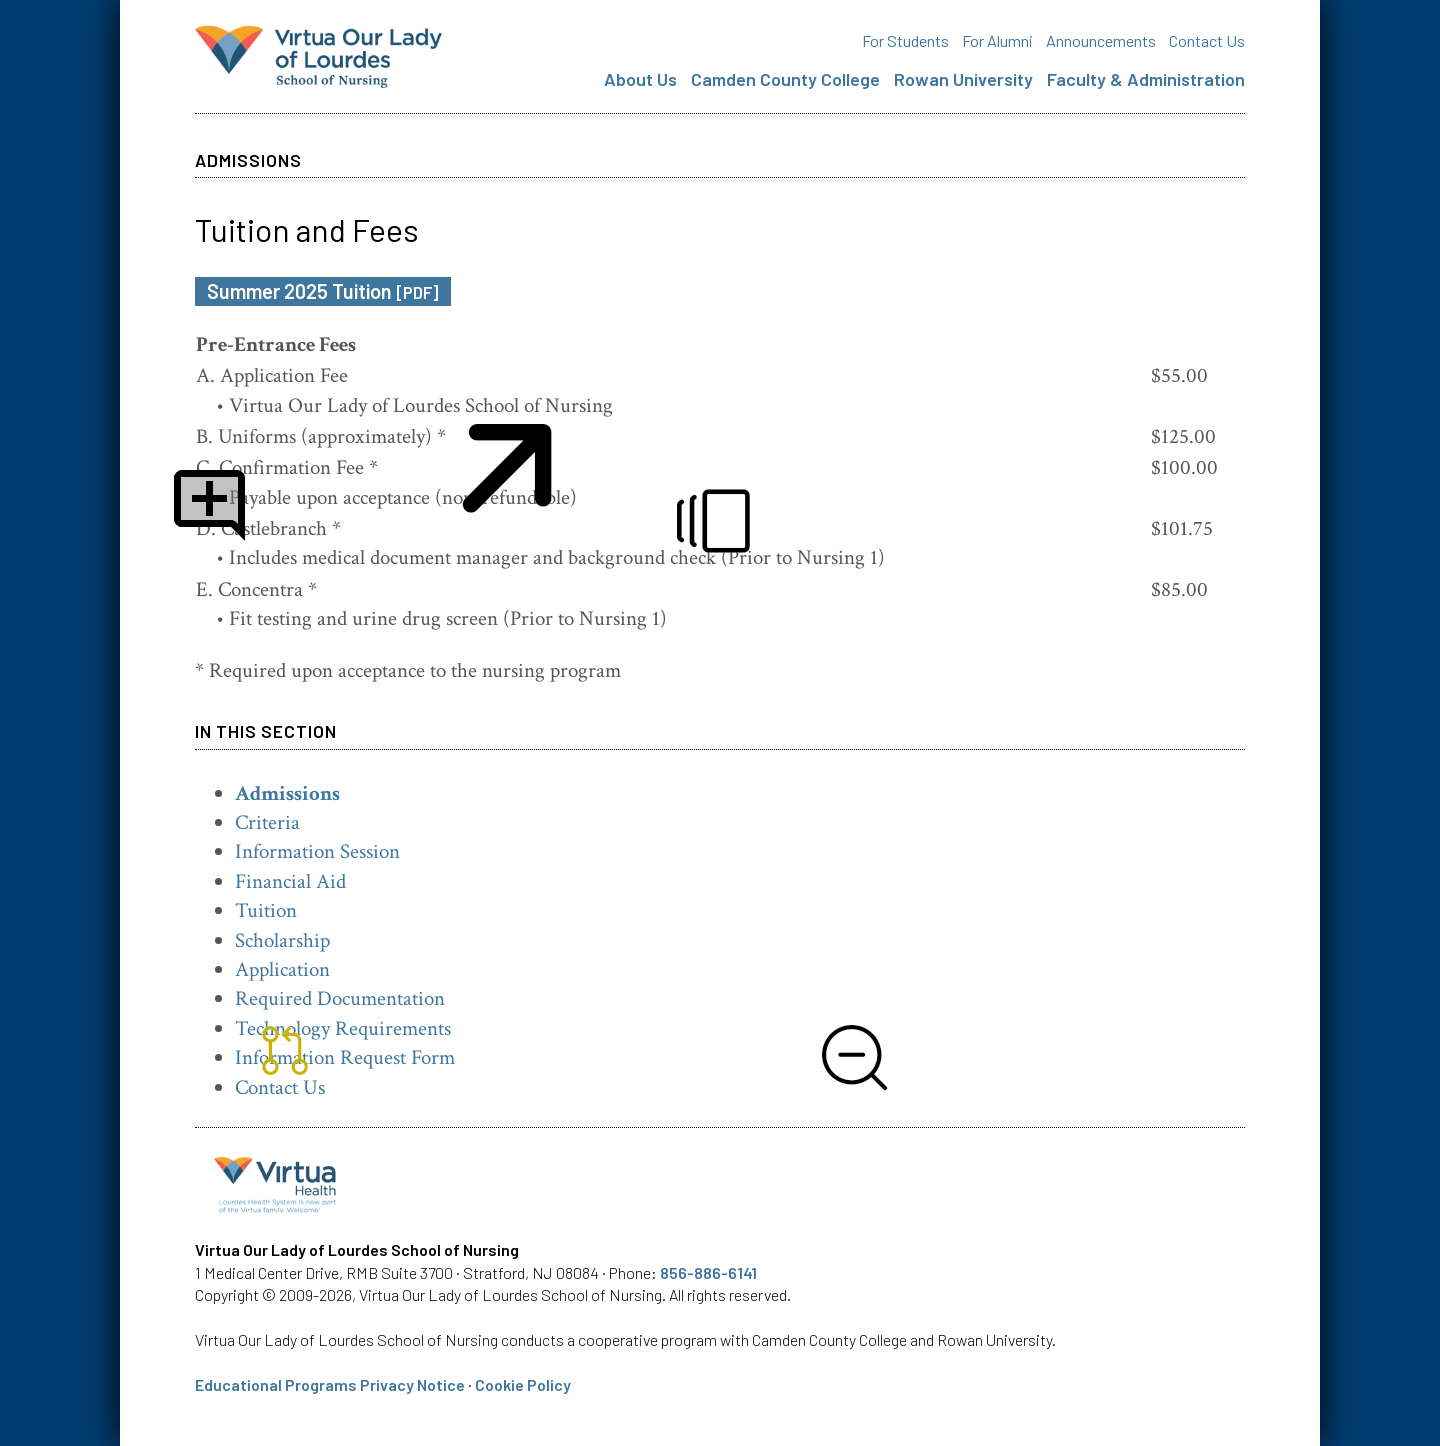 The height and width of the screenshot is (1446, 1440). I want to click on open link in a new tab or window, so click(507, 468).